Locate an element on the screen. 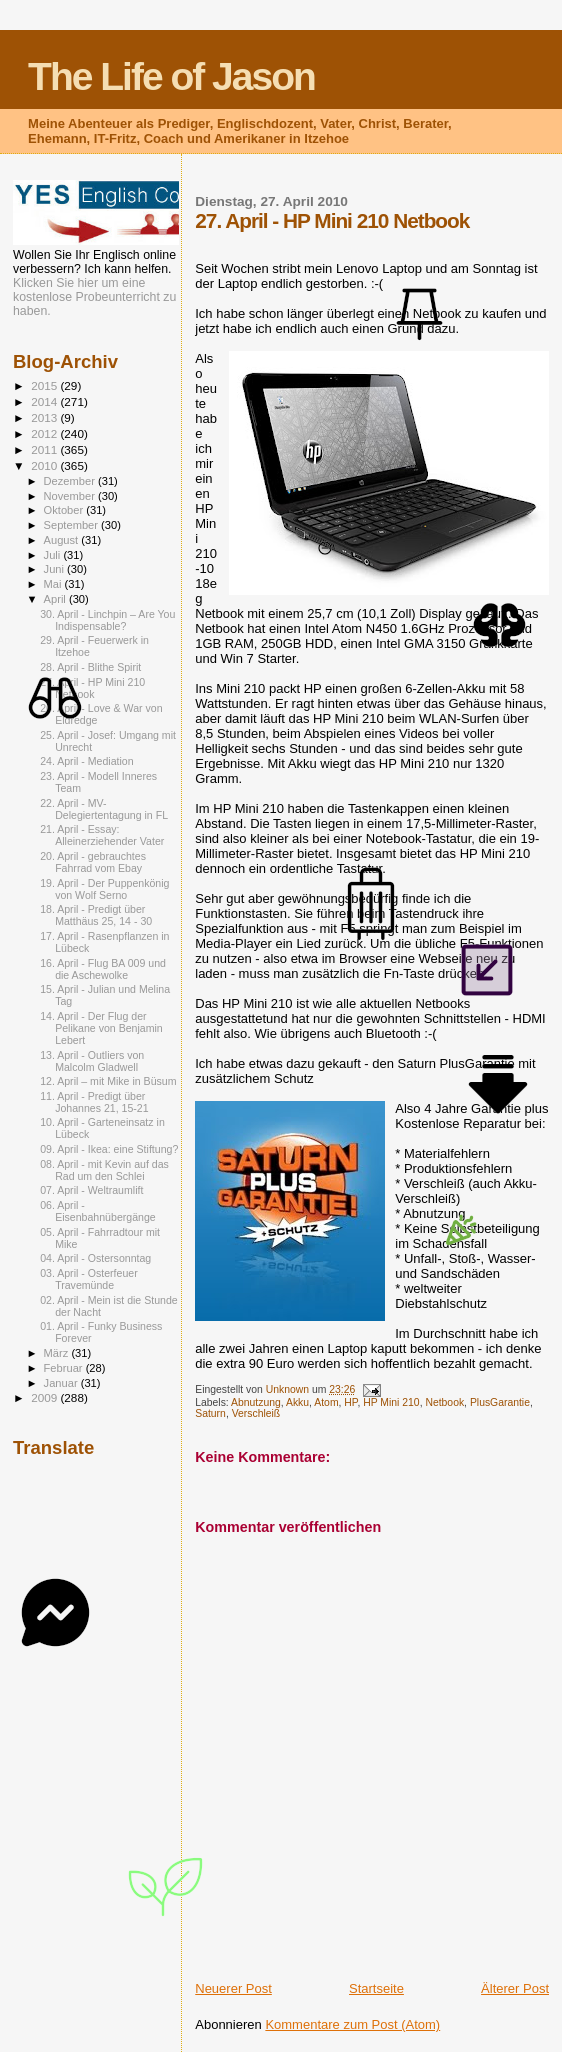 Image resolution: width=562 pixels, height=2052 pixels. pin an item to keep it visible is located at coordinates (419, 311).